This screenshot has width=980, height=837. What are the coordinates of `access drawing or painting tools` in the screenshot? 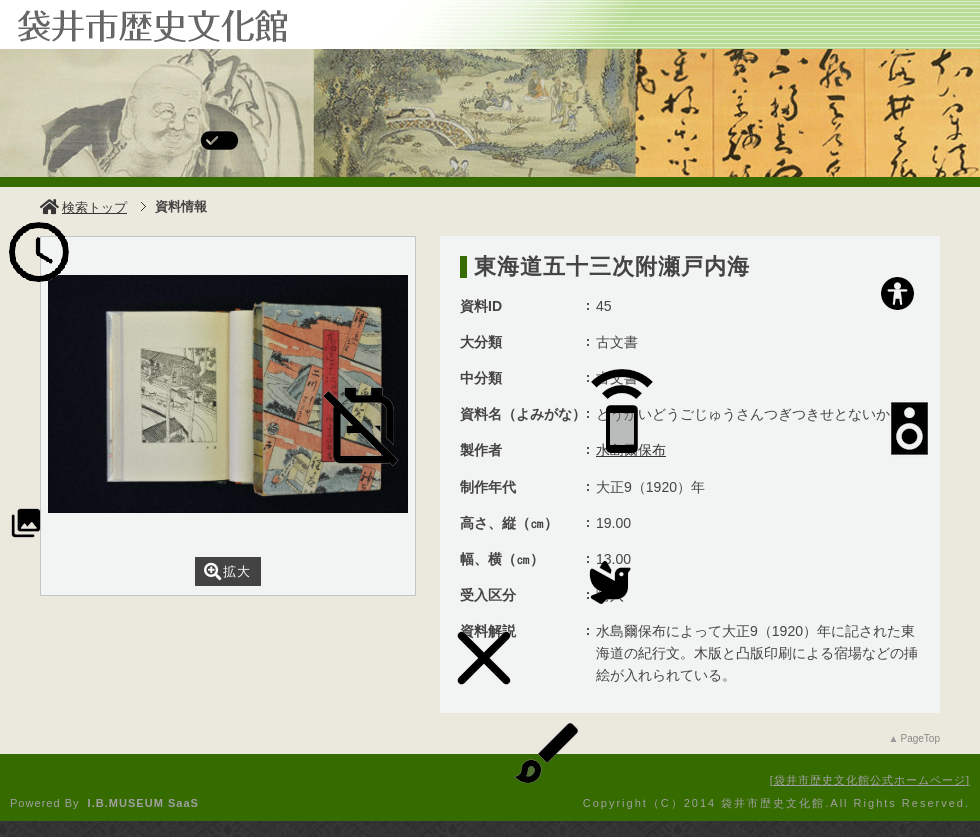 It's located at (548, 753).